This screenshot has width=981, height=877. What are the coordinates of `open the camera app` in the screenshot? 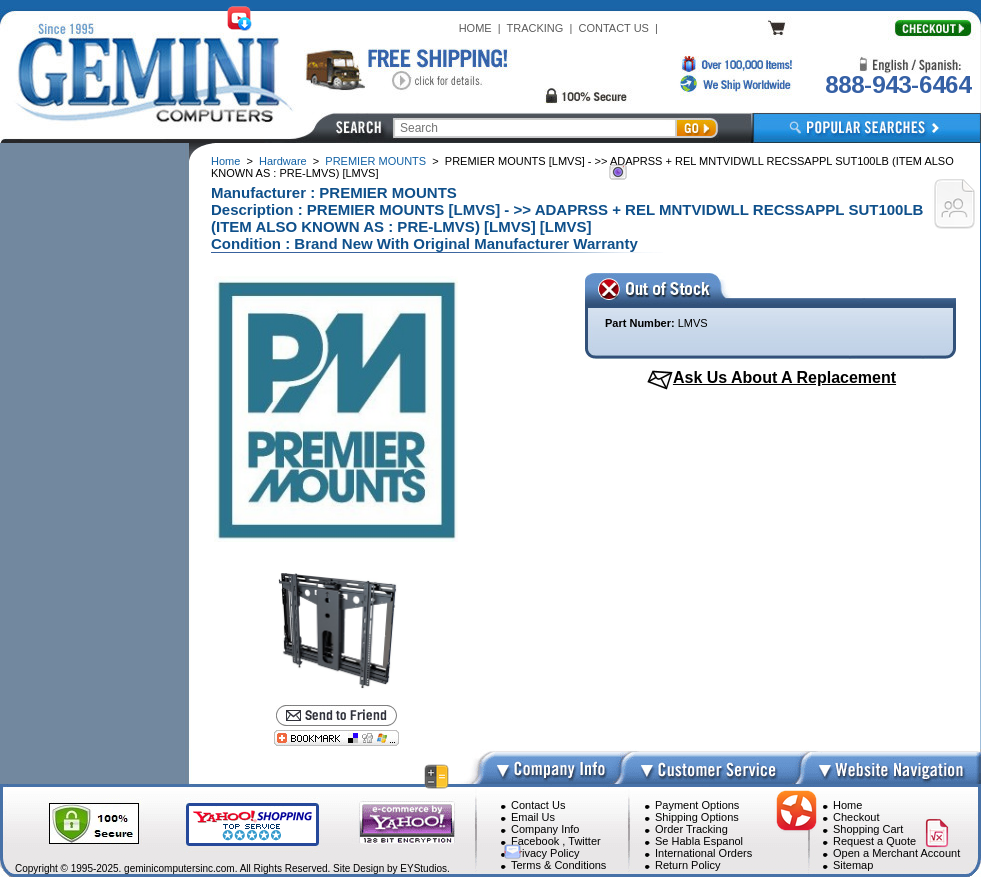 It's located at (618, 172).